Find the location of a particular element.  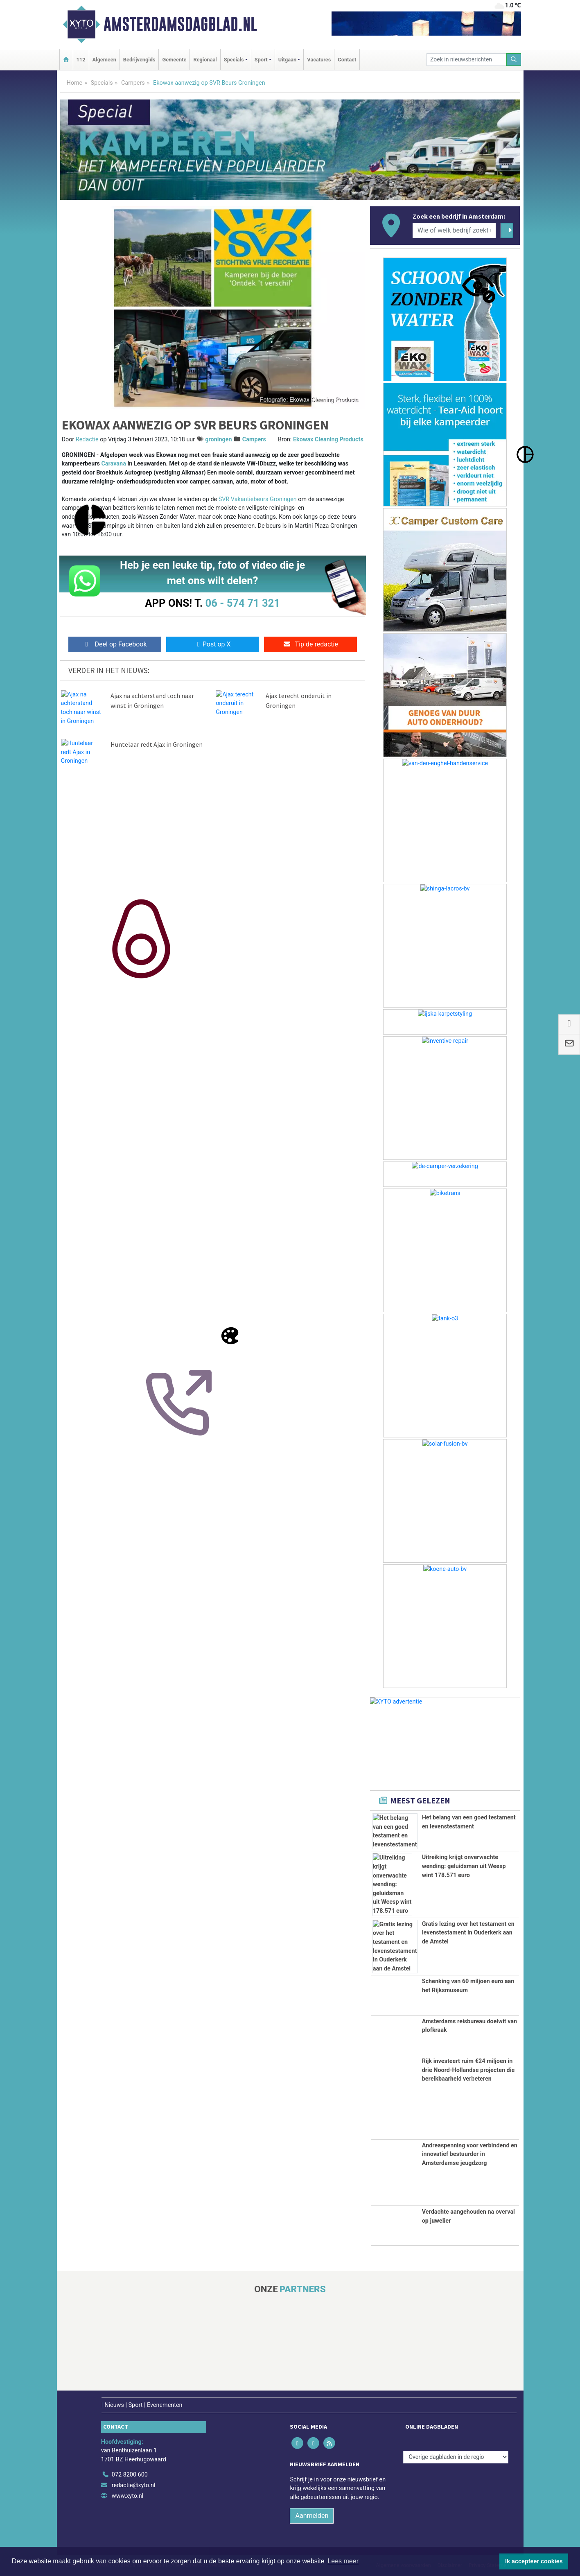

indicates healthy or vegetarian food options is located at coordinates (141, 939).